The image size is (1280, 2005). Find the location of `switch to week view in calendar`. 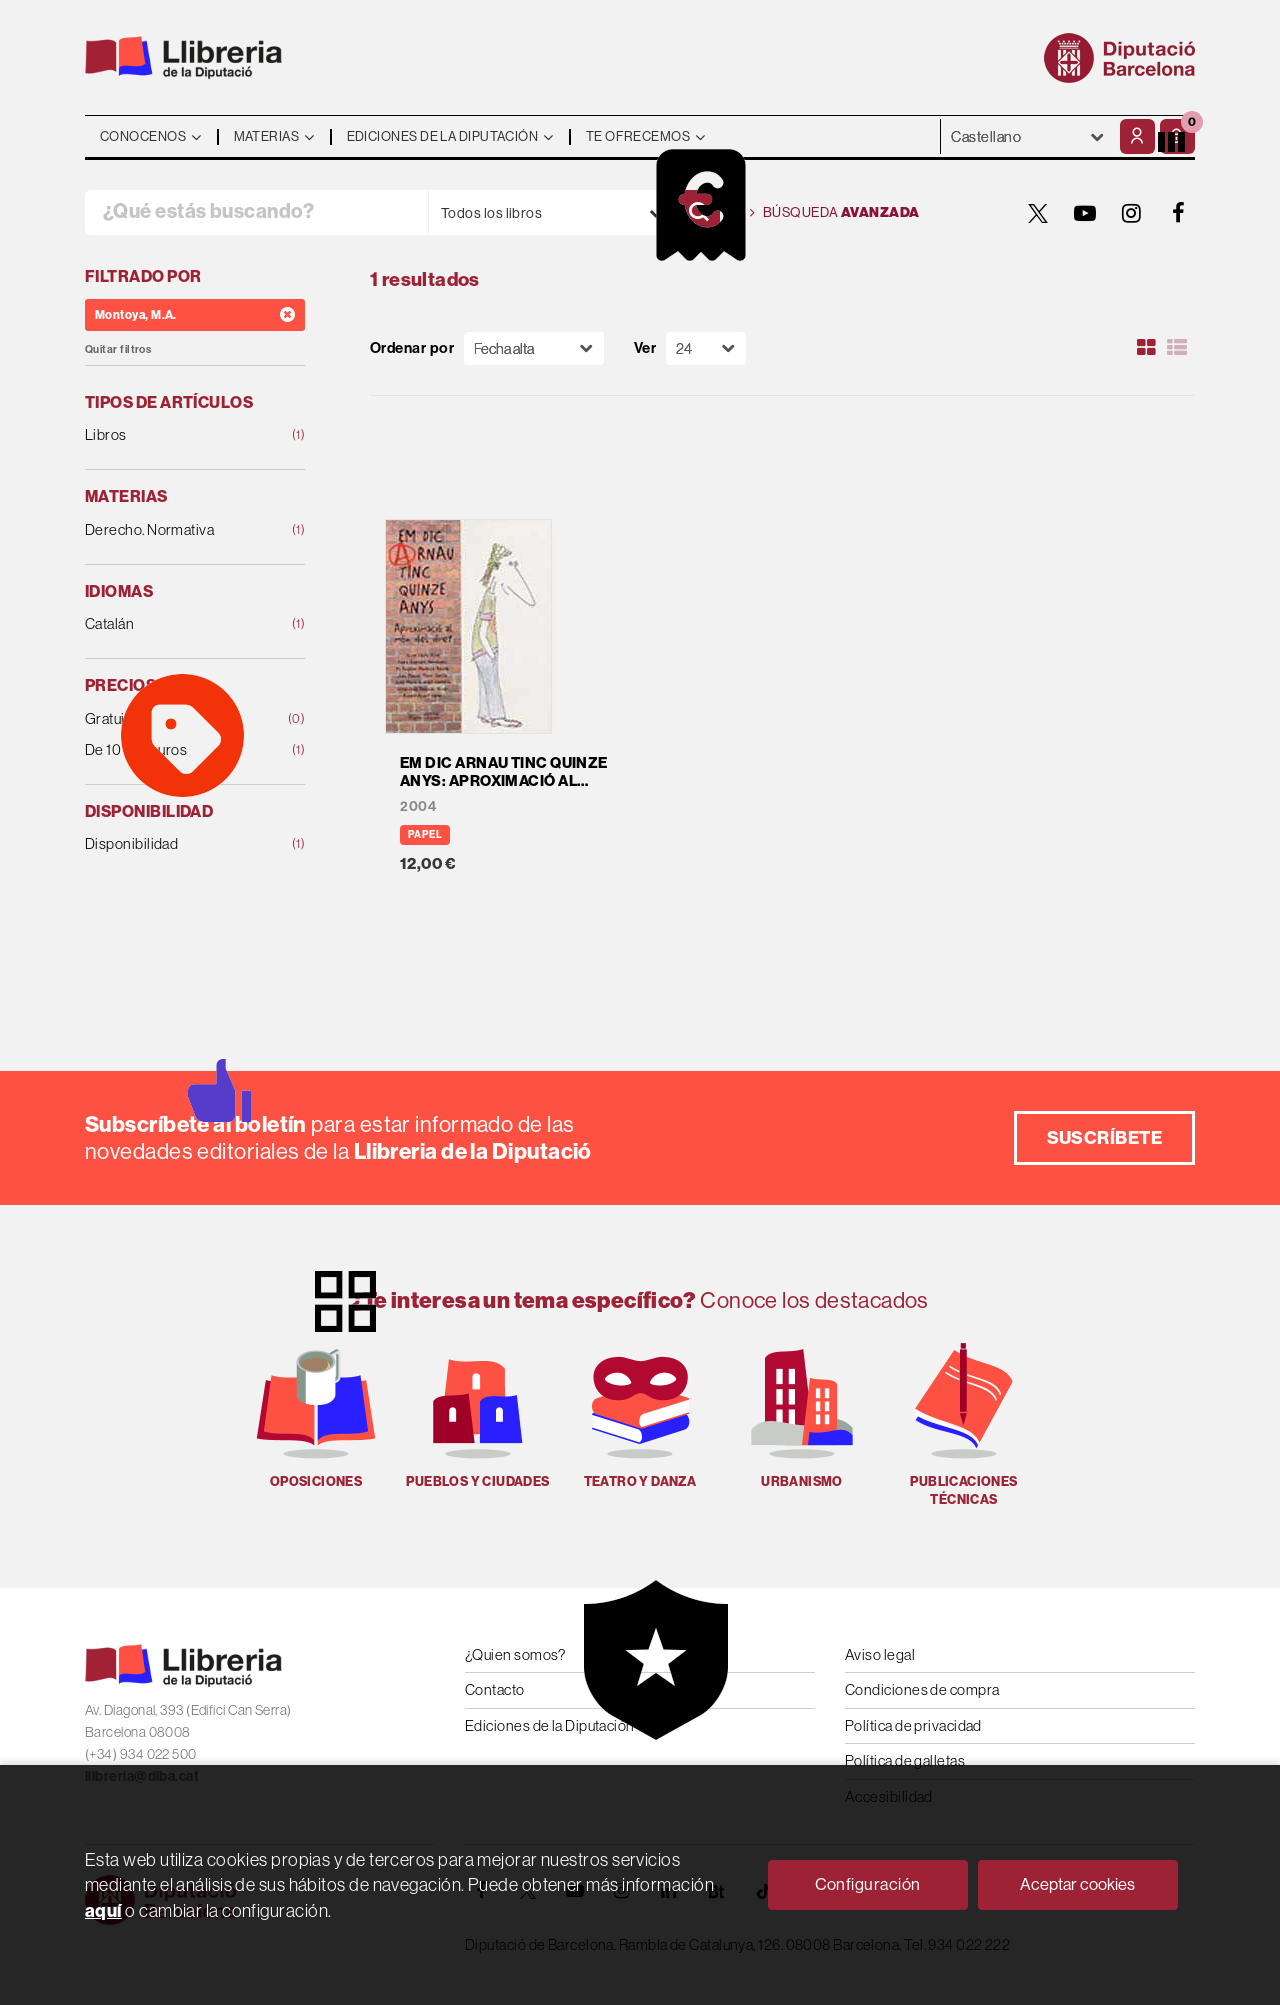

switch to week view in calendar is located at coordinates (1172, 142).